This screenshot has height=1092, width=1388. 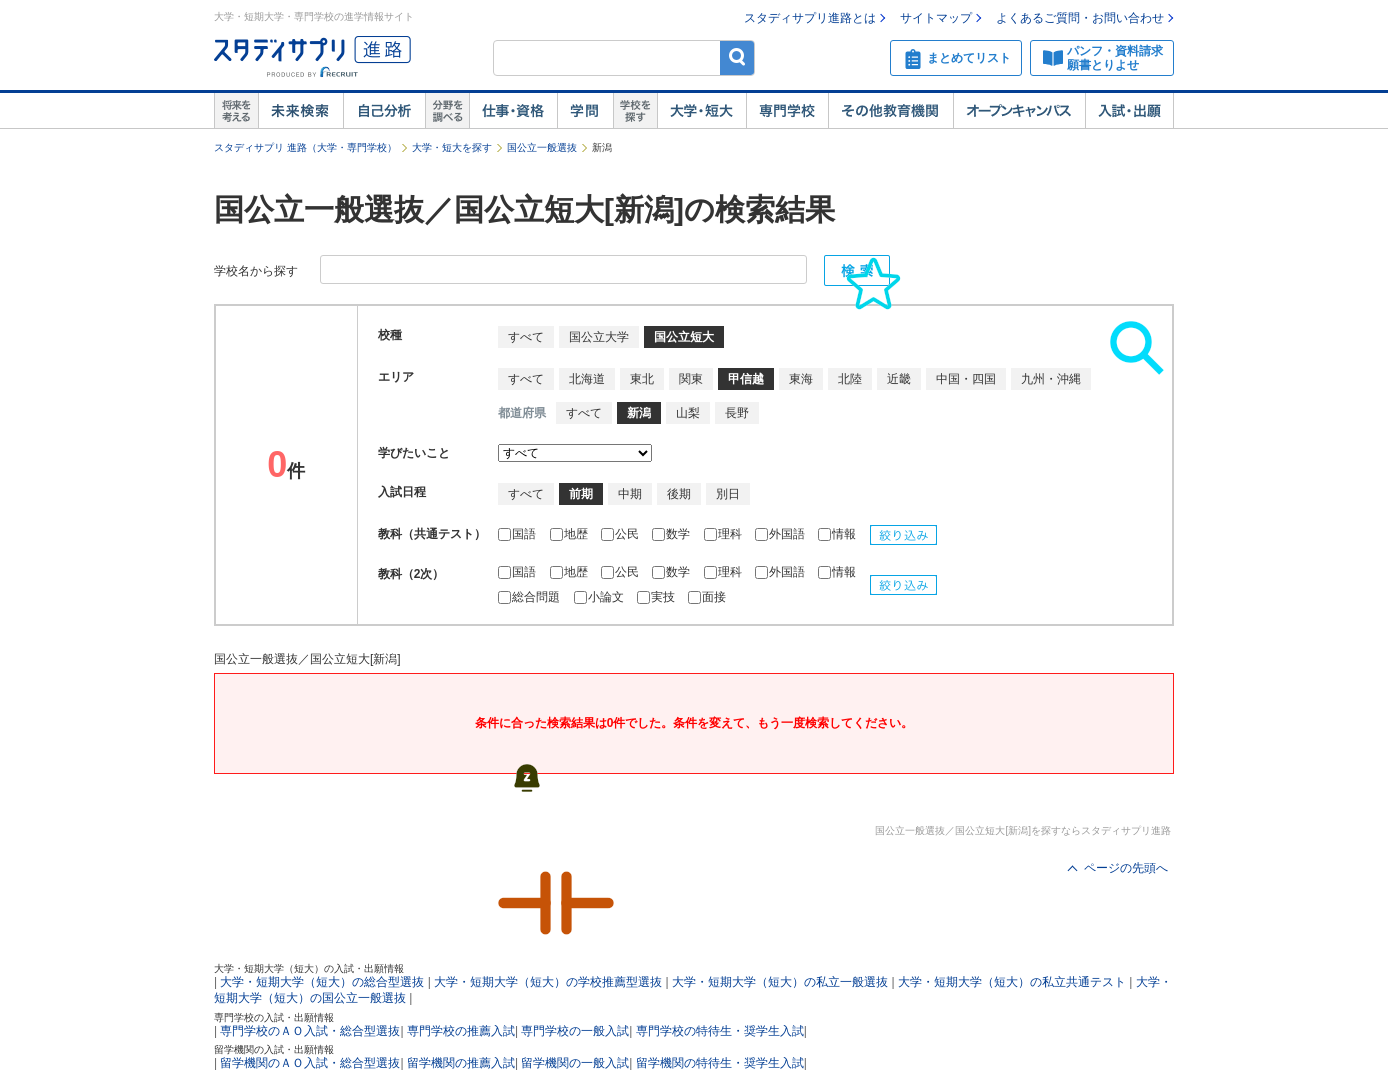 What do you see at coordinates (873, 284) in the screenshot?
I see `add to favorites` at bounding box center [873, 284].